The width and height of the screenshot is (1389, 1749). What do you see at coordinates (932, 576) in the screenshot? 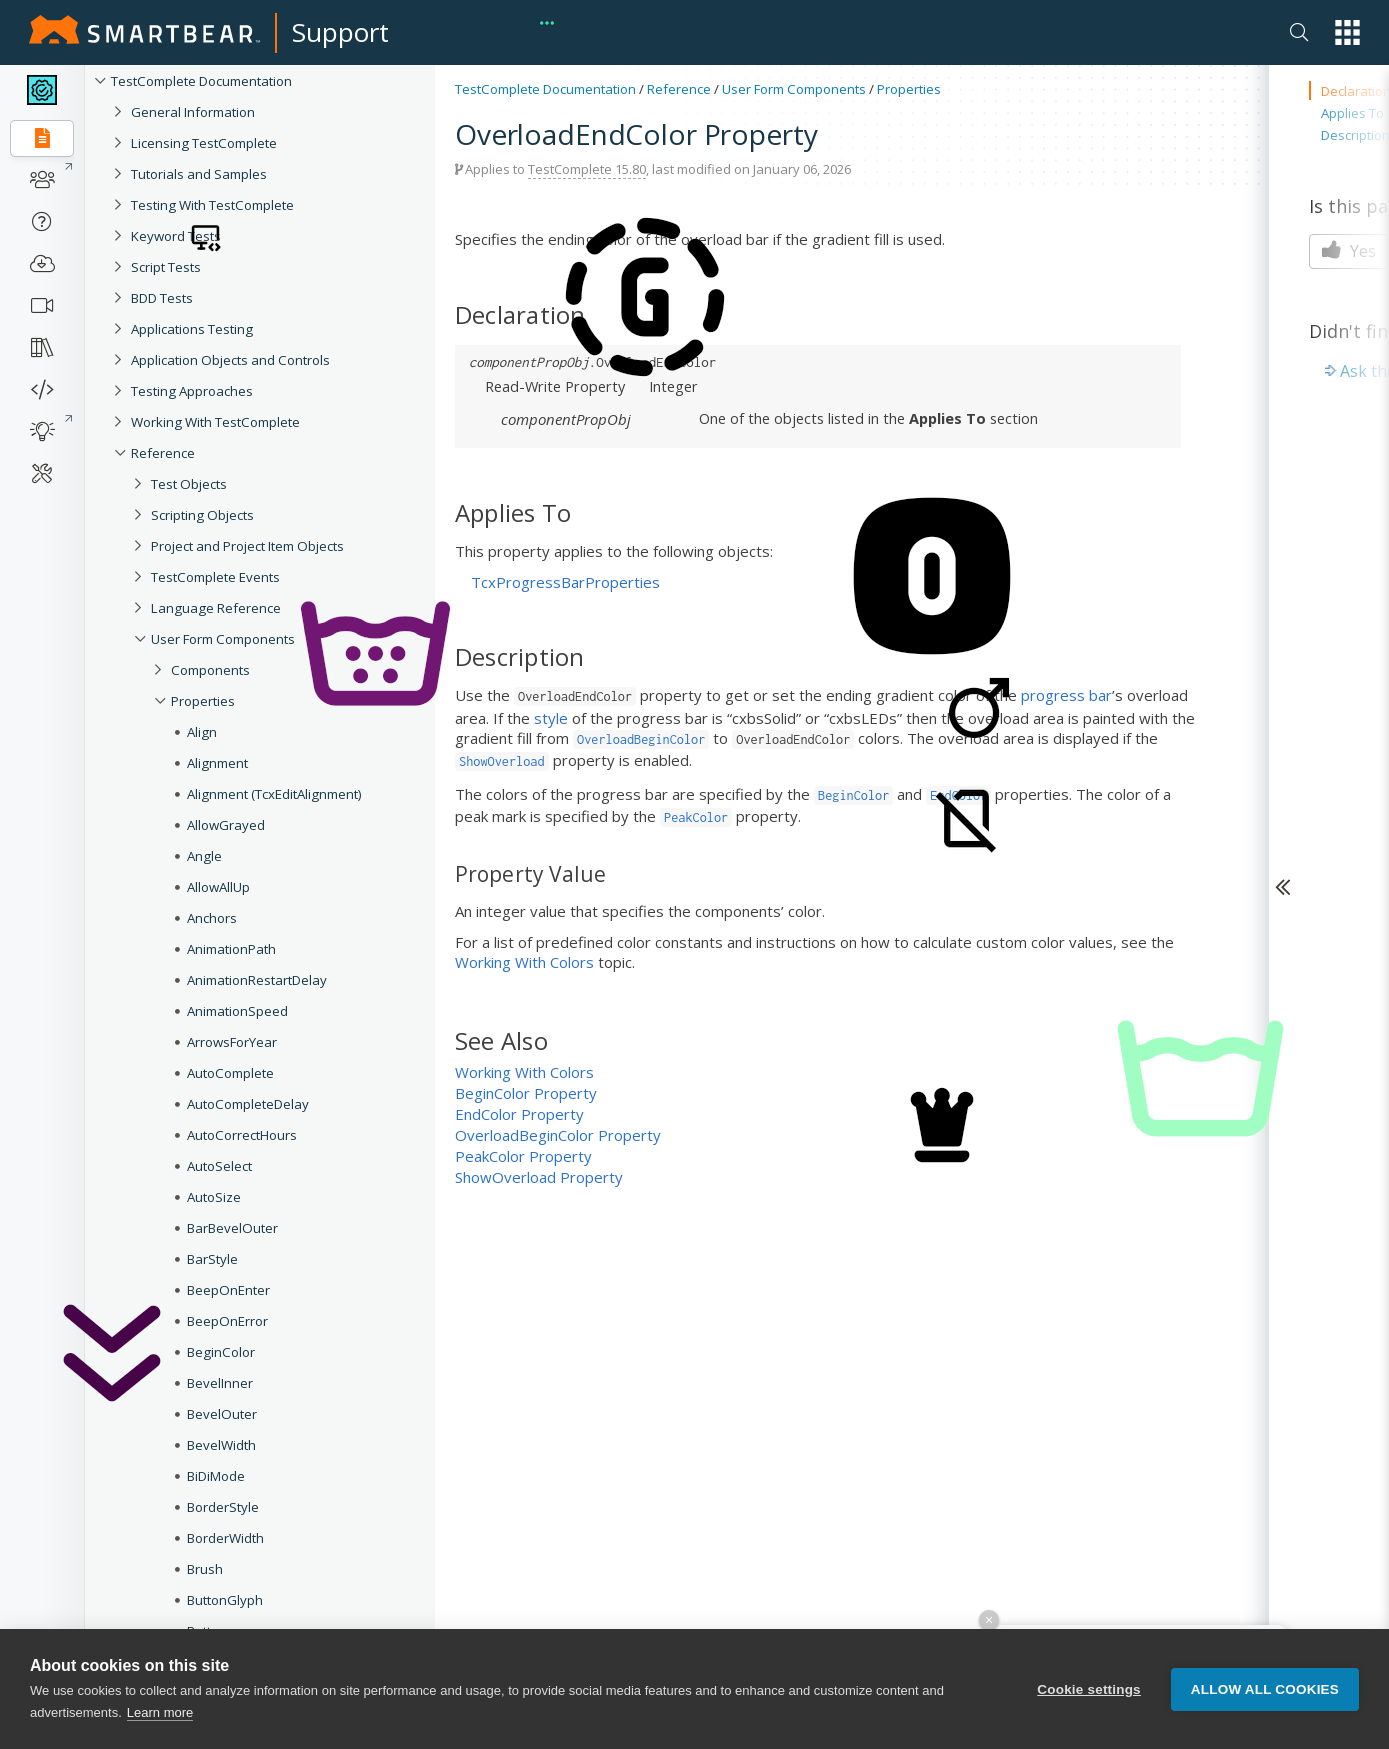
I see `indicates an "O" option or selection in a menu` at bounding box center [932, 576].